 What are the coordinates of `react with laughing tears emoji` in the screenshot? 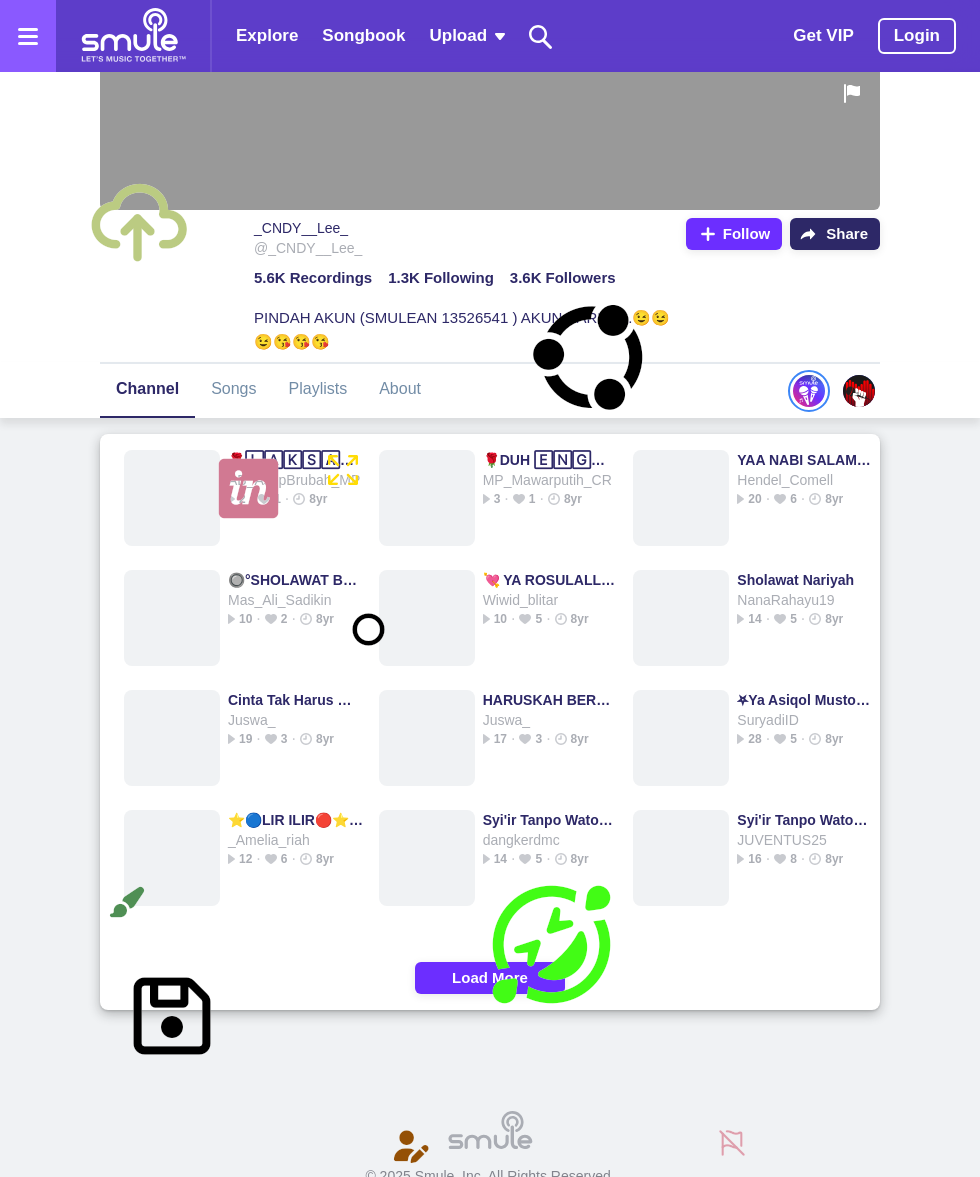 It's located at (551, 944).